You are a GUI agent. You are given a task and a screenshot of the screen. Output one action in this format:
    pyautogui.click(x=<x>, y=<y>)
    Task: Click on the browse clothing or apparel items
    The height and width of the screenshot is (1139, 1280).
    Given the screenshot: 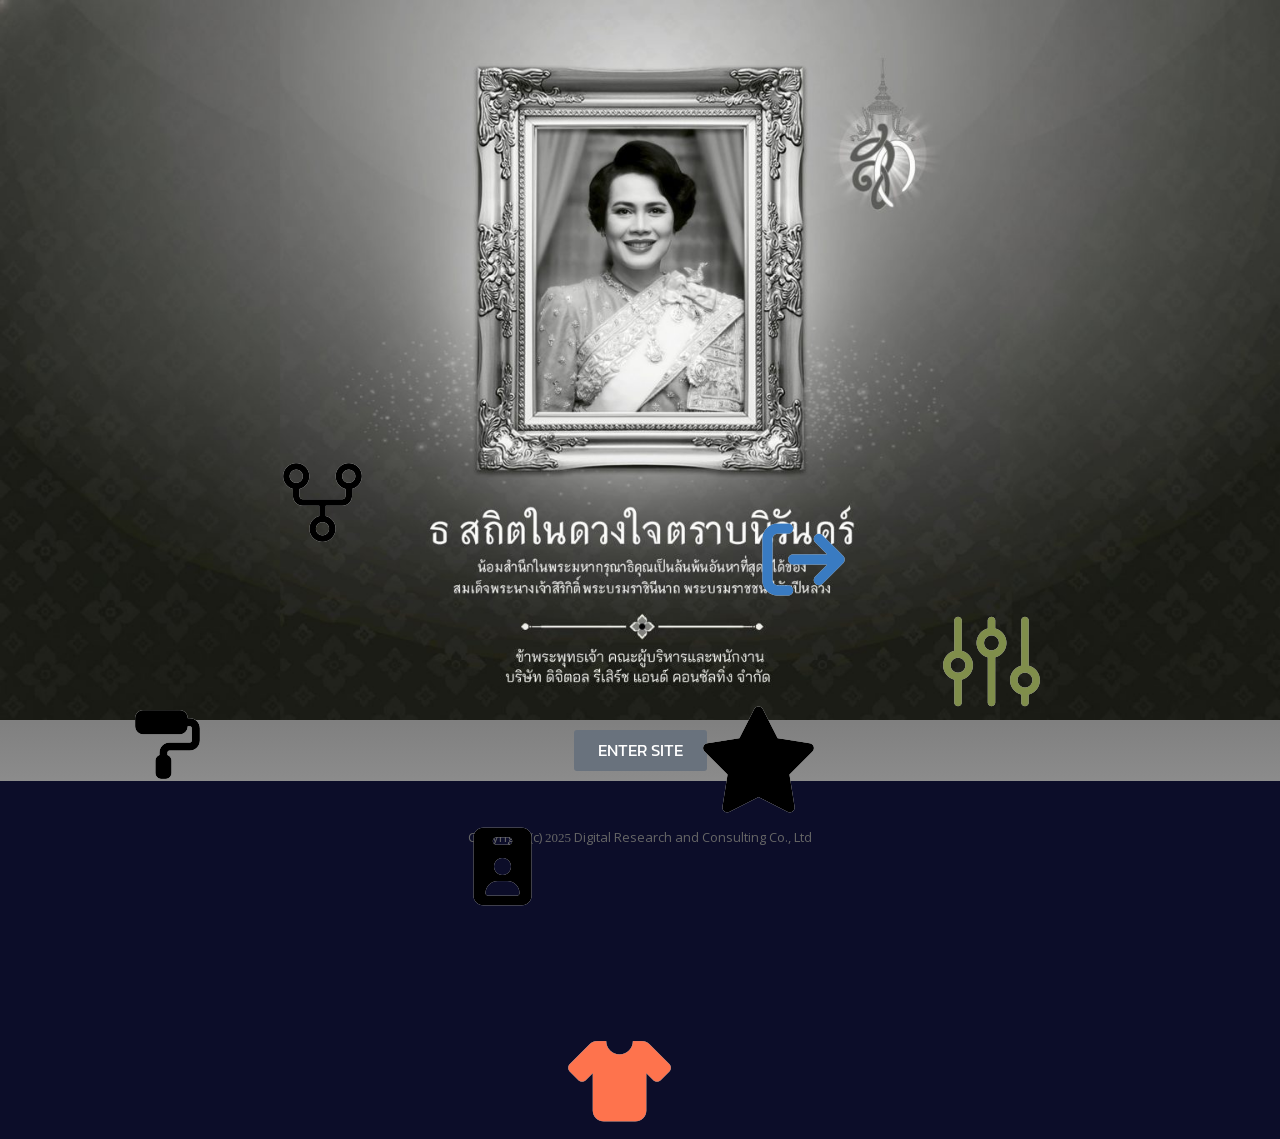 What is the action you would take?
    pyautogui.click(x=619, y=1078)
    